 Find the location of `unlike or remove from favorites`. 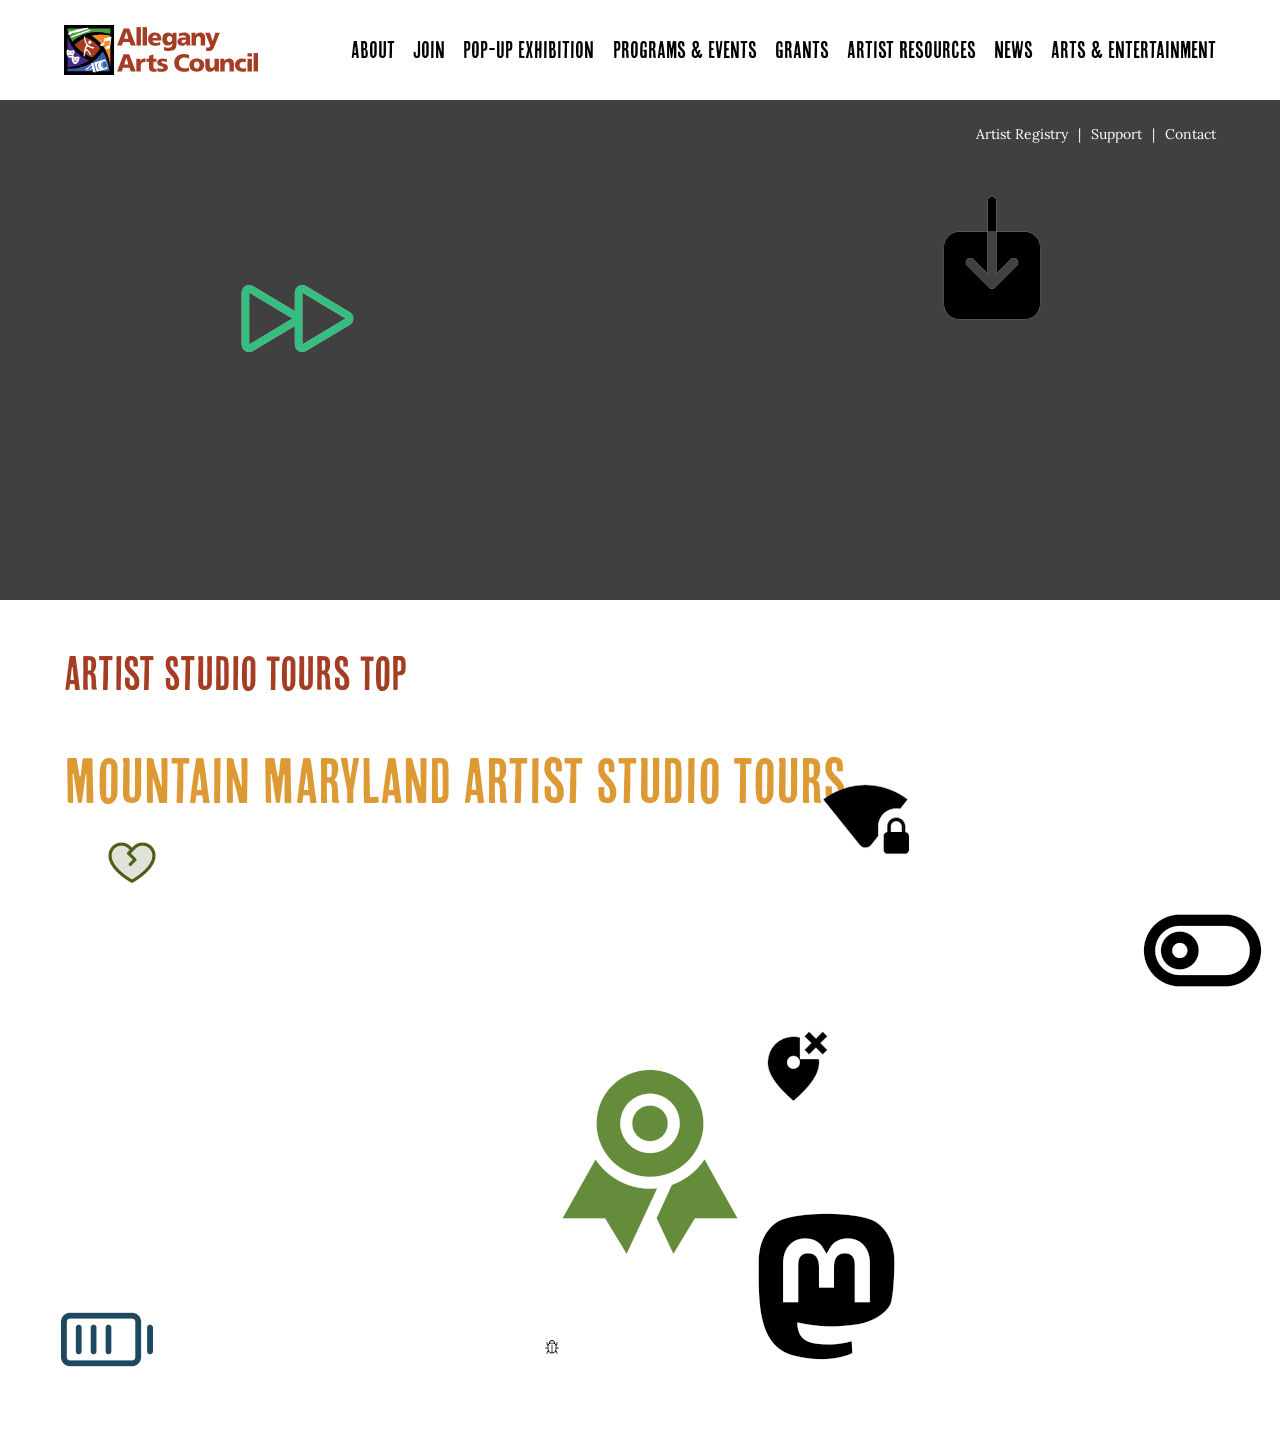

unlike or remove from favorites is located at coordinates (132, 861).